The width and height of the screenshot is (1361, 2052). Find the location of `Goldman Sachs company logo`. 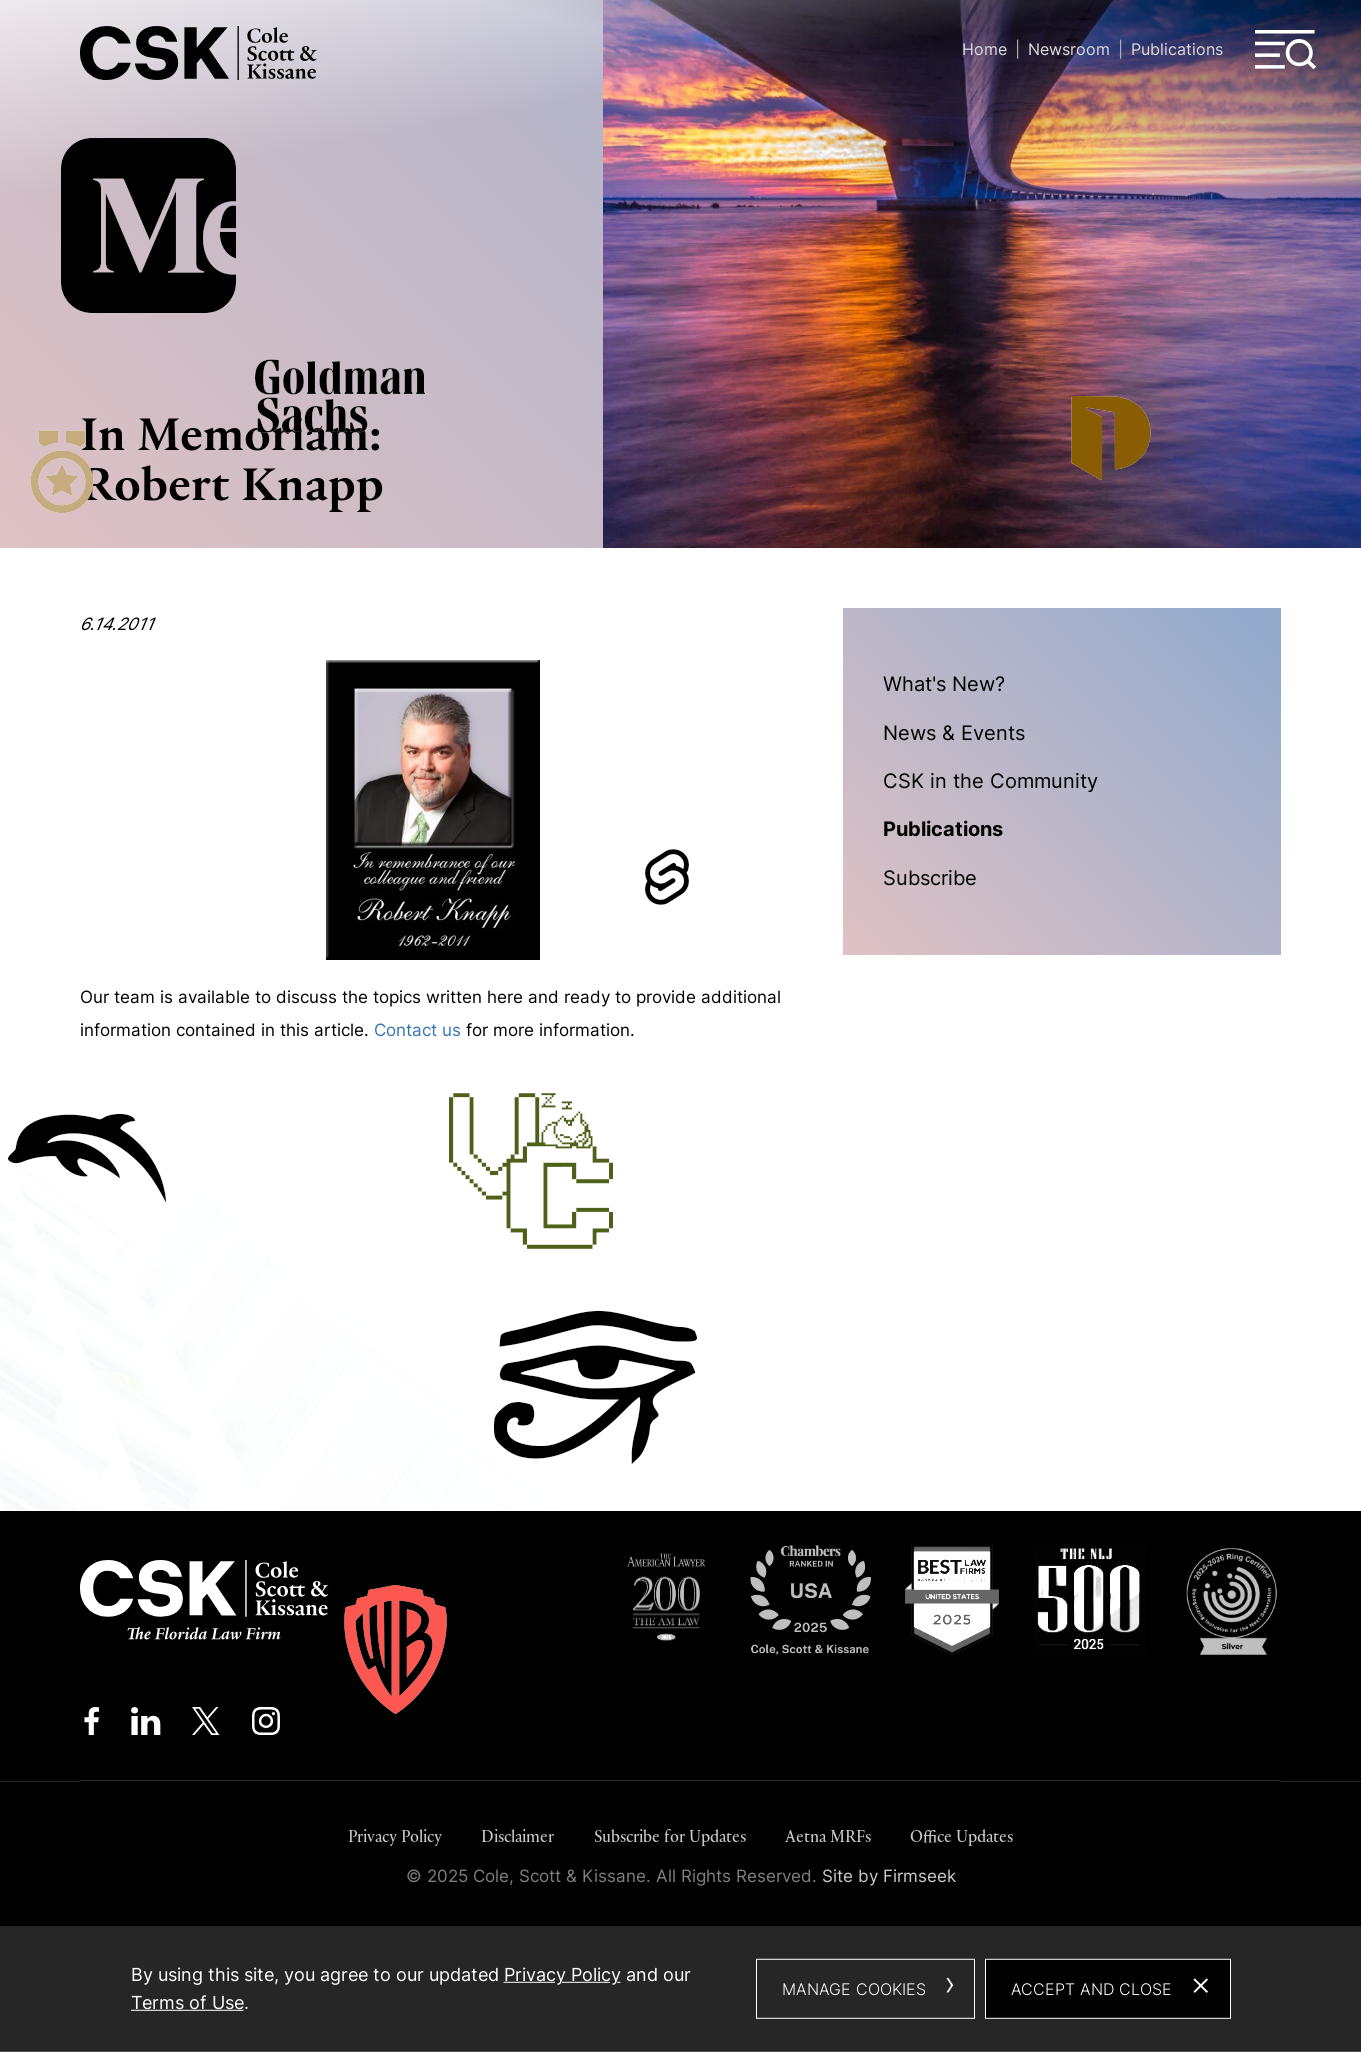

Goldman Sachs company logo is located at coordinates (340, 396).